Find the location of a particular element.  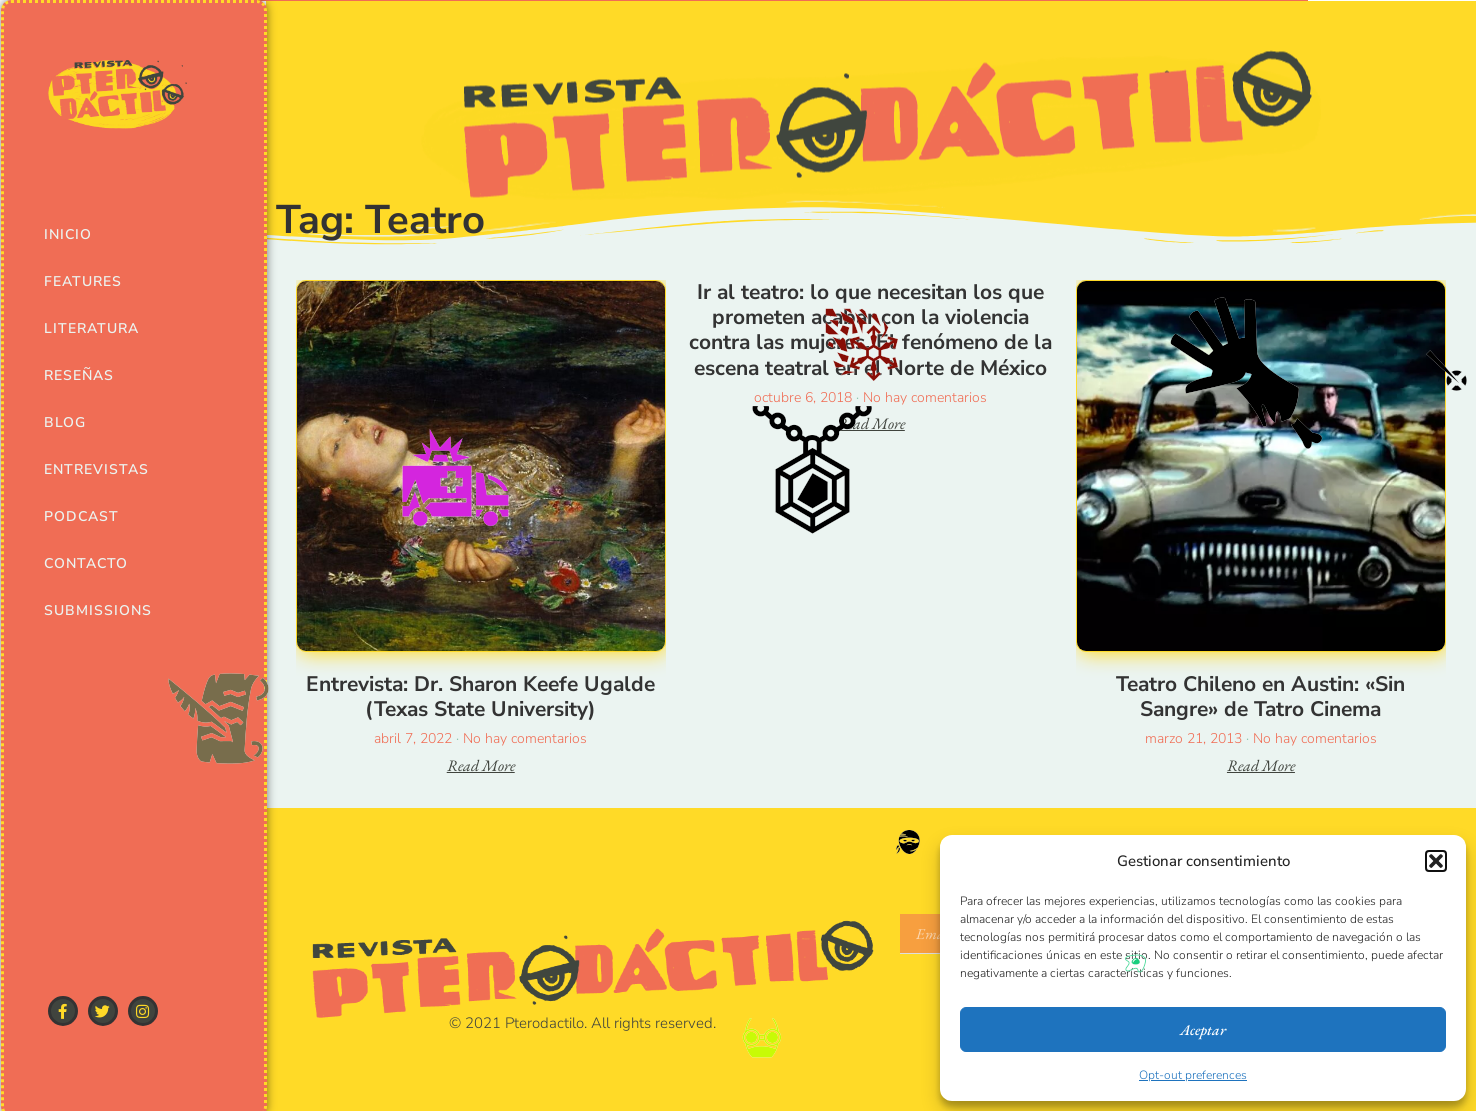

access medical or healthcare services is located at coordinates (762, 1038).